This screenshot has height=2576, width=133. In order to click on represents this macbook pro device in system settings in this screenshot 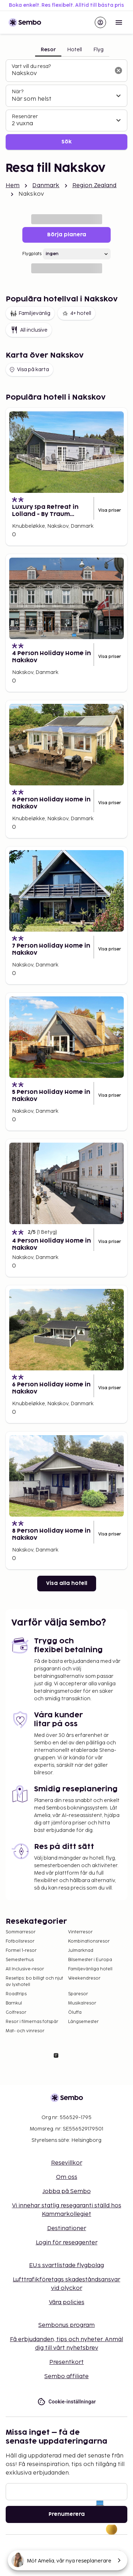, I will do `click(100, 2503)`.